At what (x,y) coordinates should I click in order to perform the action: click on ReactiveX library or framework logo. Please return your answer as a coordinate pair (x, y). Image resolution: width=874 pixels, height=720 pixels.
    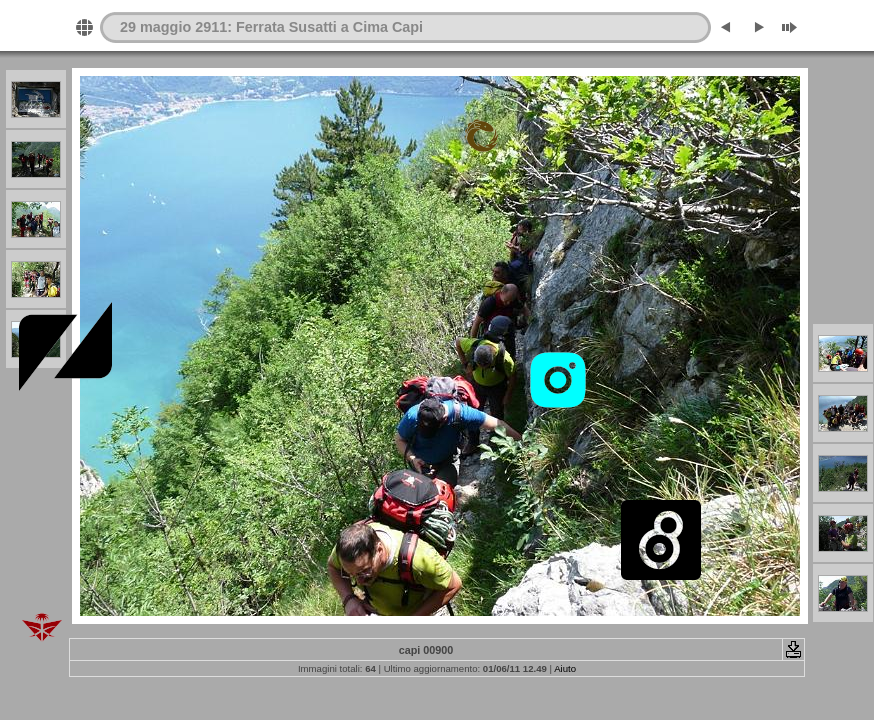
    Looking at the image, I should click on (481, 135).